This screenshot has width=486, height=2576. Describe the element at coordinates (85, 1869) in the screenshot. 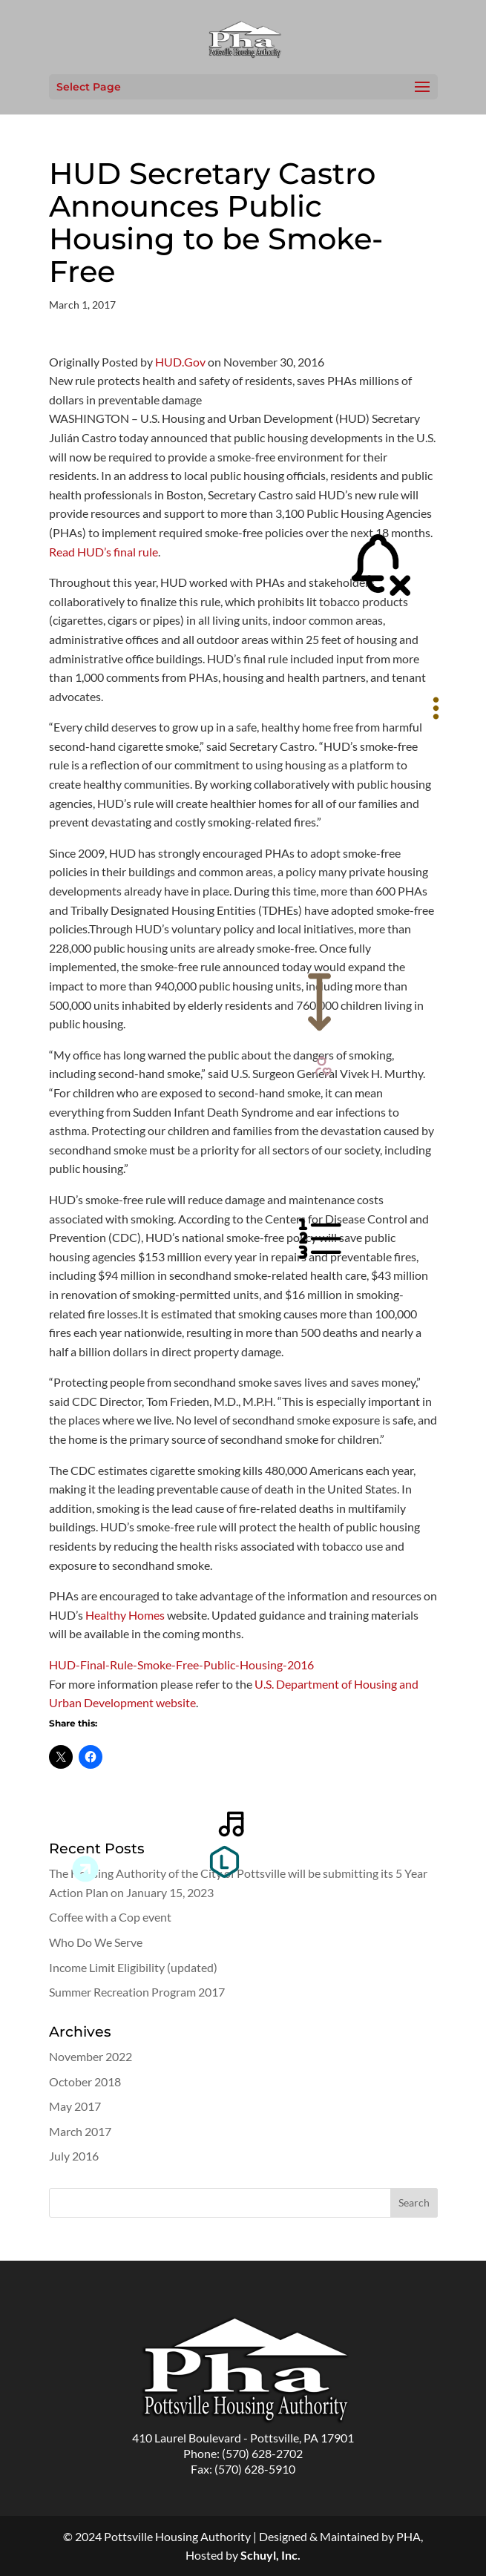

I see `open link in new tab or window` at that location.